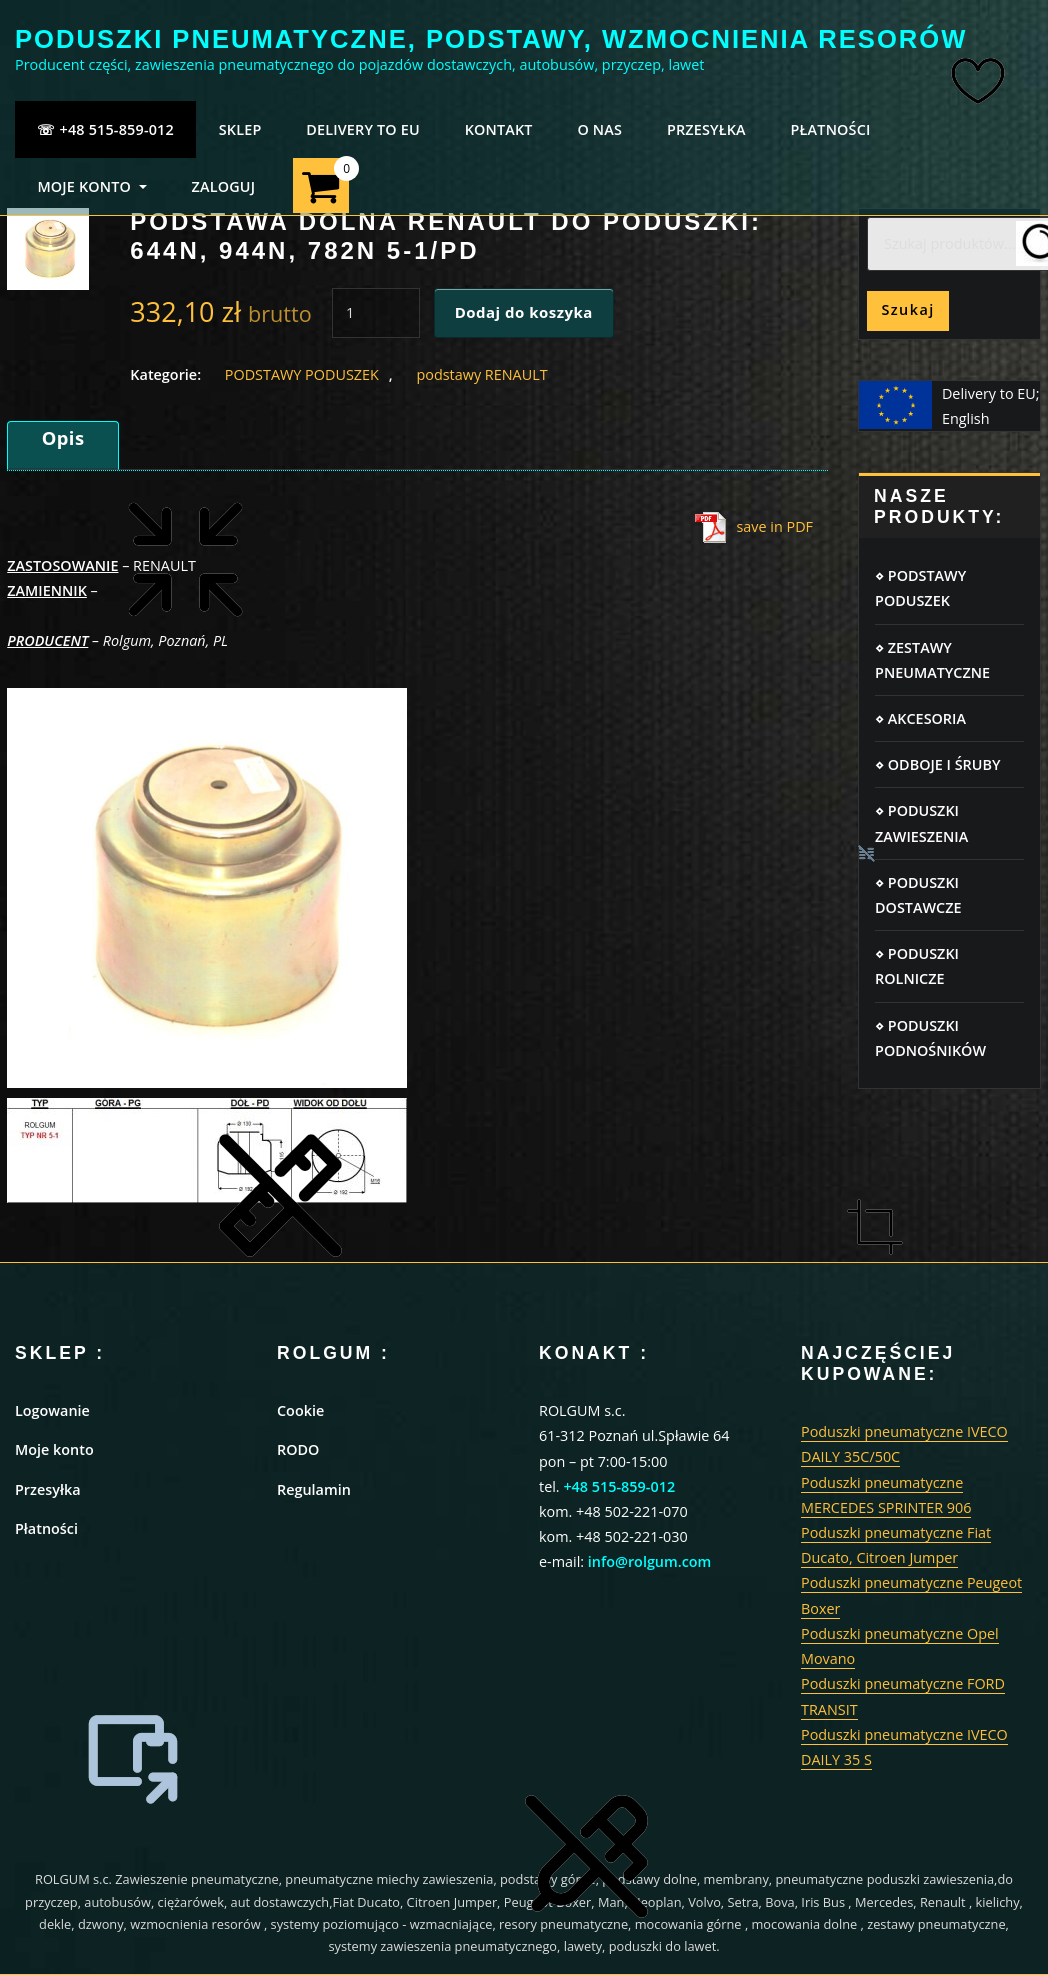 This screenshot has width=1048, height=1975. Describe the element at coordinates (185, 559) in the screenshot. I see `exit fullscreen mode` at that location.